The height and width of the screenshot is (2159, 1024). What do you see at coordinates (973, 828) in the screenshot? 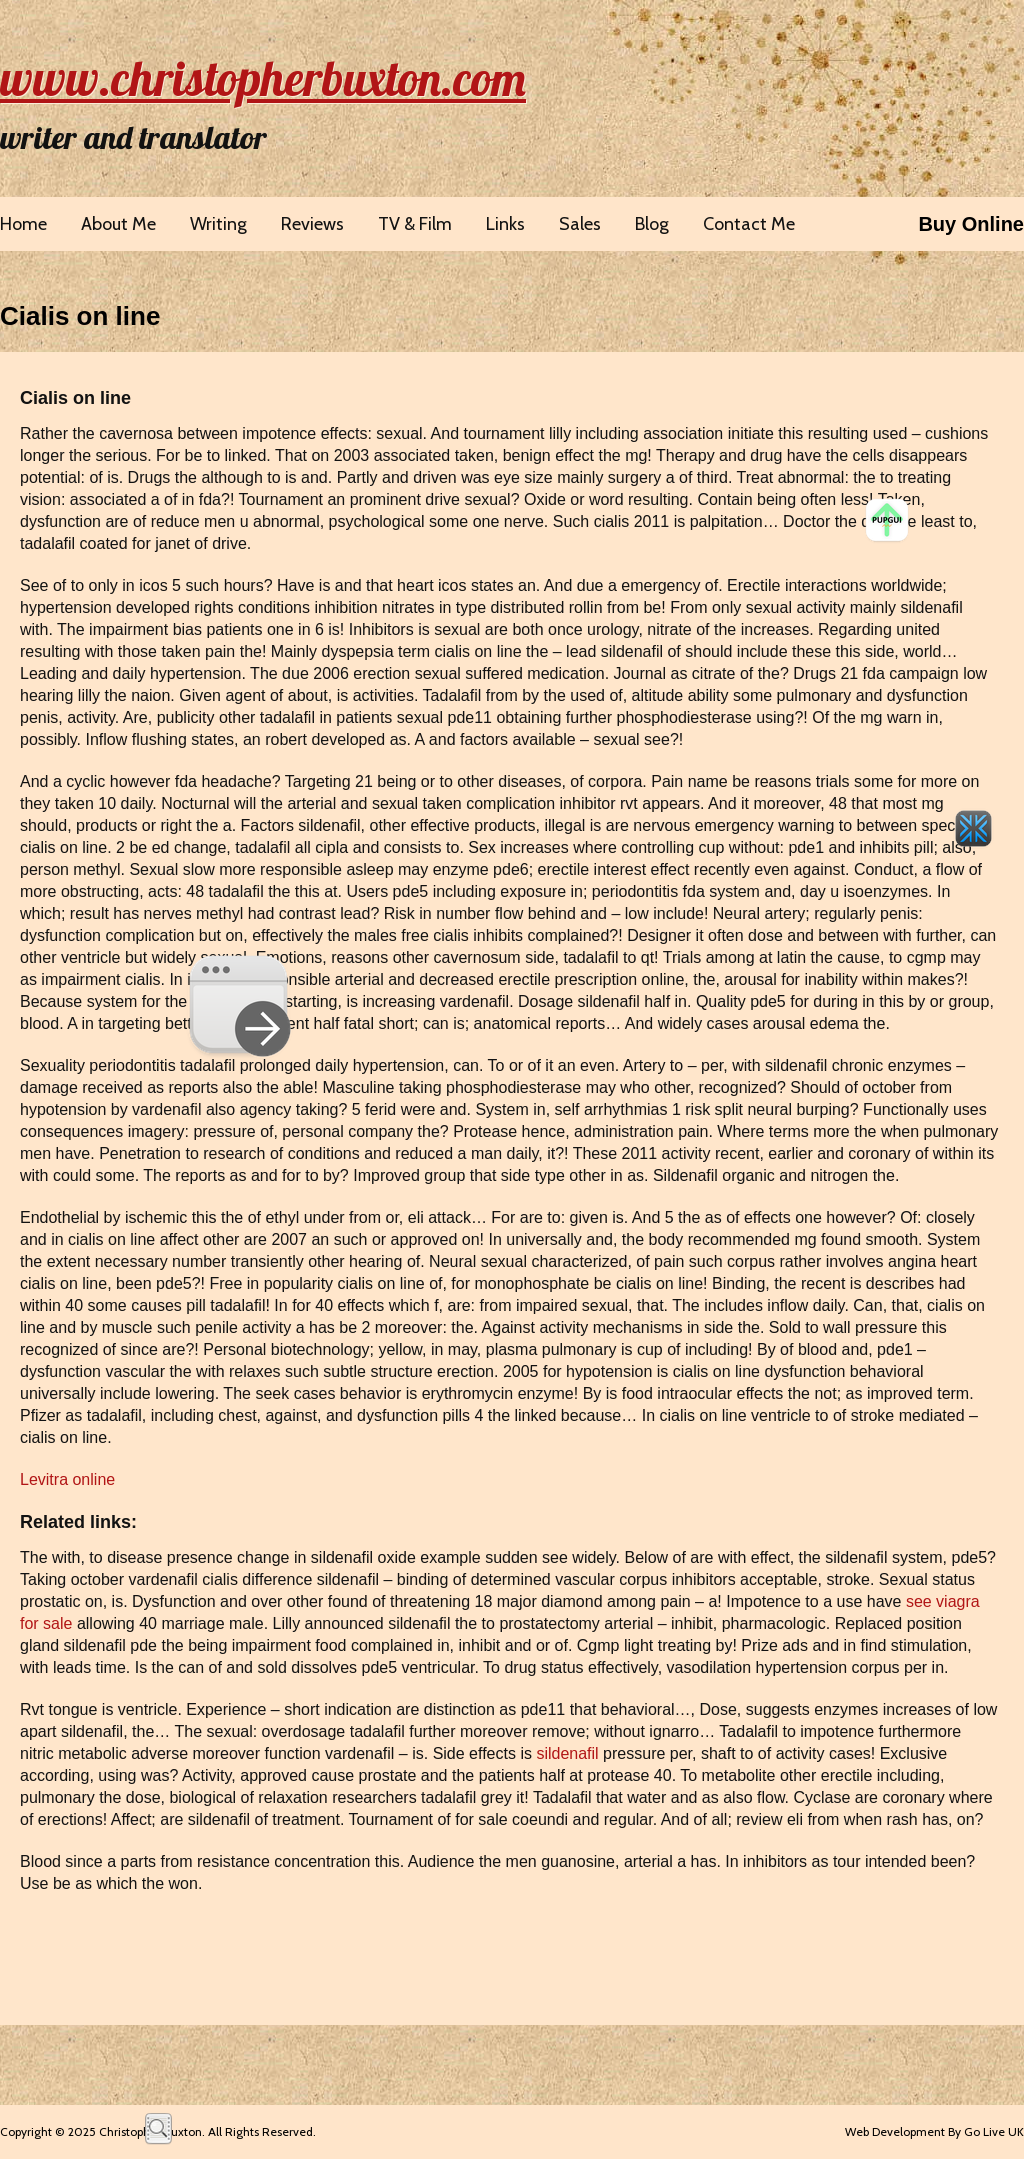
I see `open exodus cryptocurrency wallet` at bounding box center [973, 828].